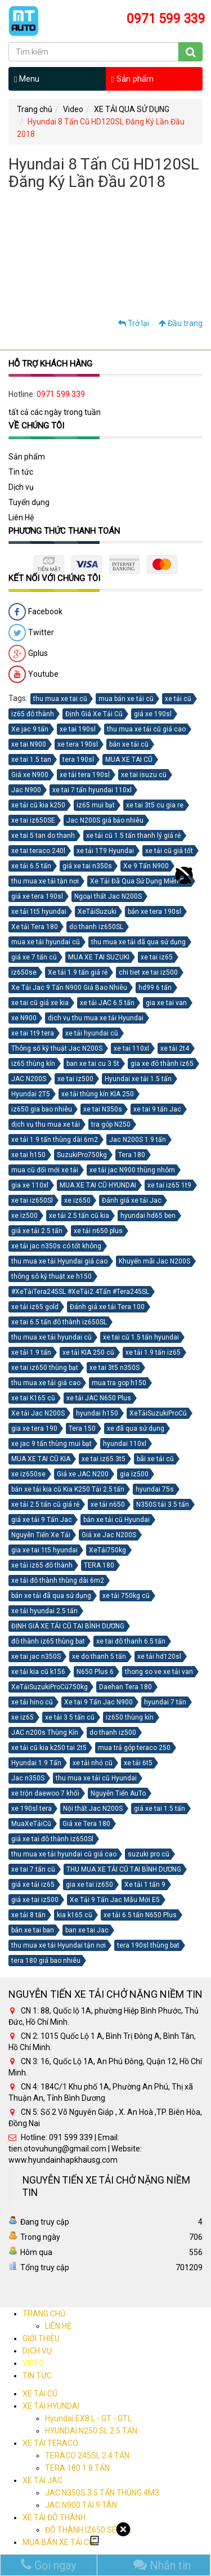 The height and width of the screenshot is (2576, 211). What do you see at coordinates (123, 2529) in the screenshot?
I see `close or dismiss a dialog` at bounding box center [123, 2529].